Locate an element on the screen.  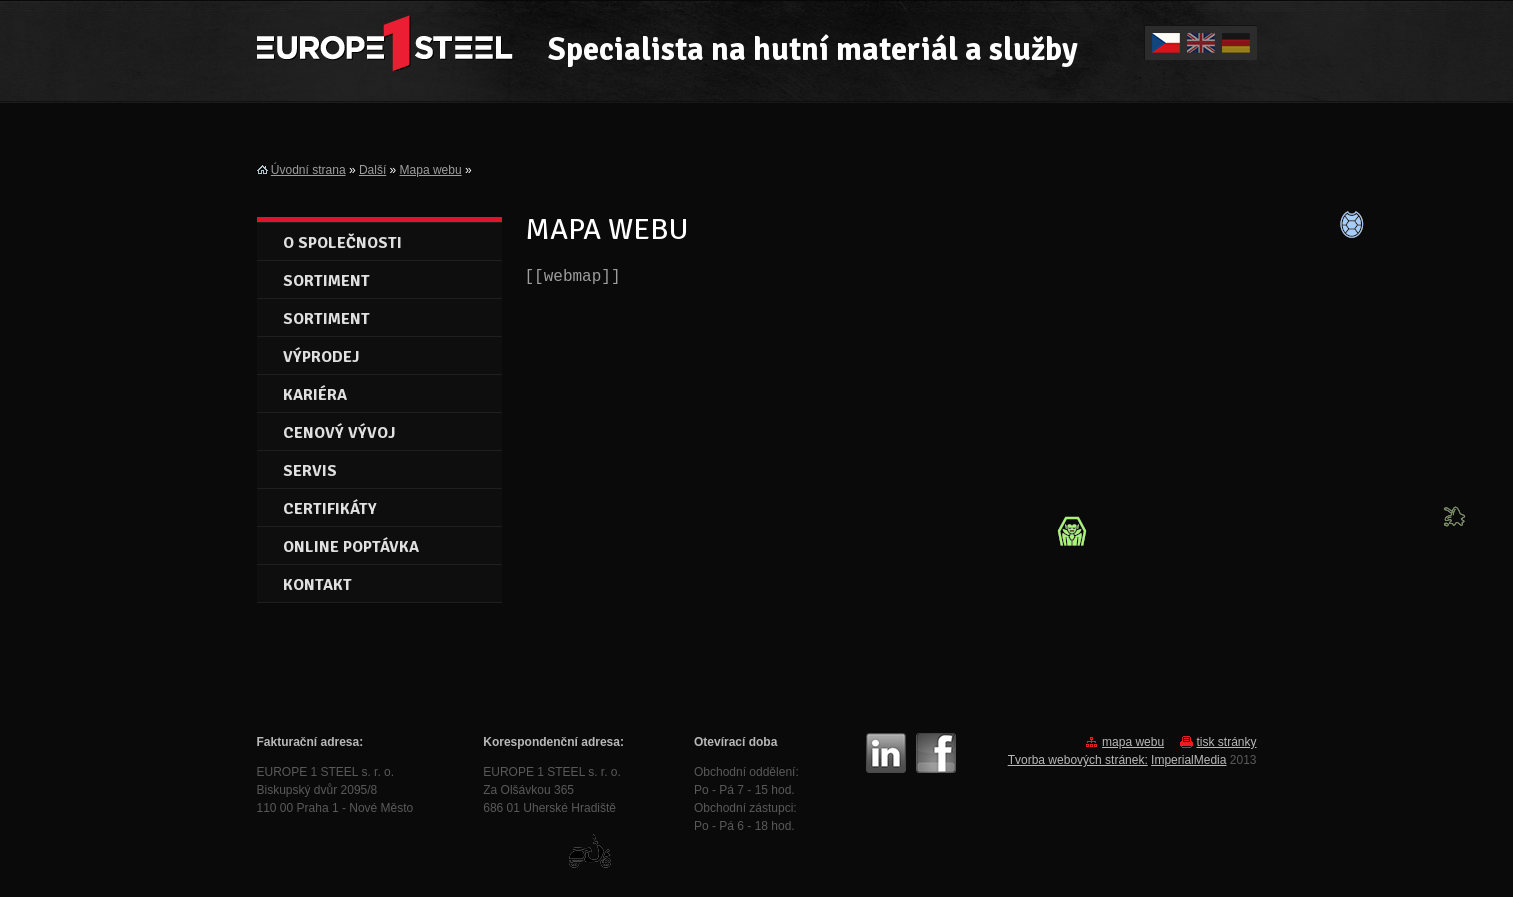
vampire character or enemy type in a game is located at coordinates (1072, 531).